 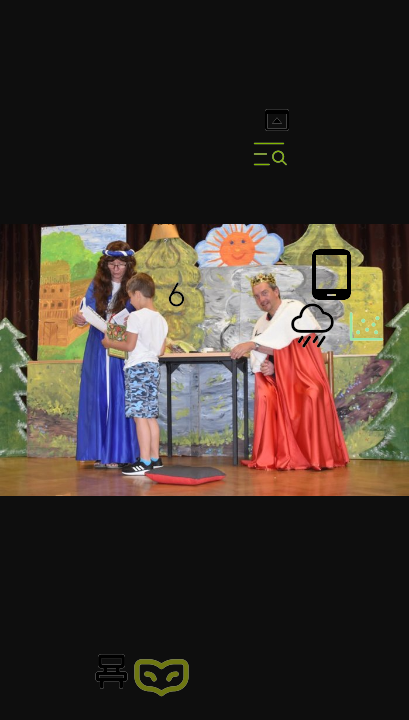 I want to click on indicates the number six in a list or sequence, so click(x=176, y=294).